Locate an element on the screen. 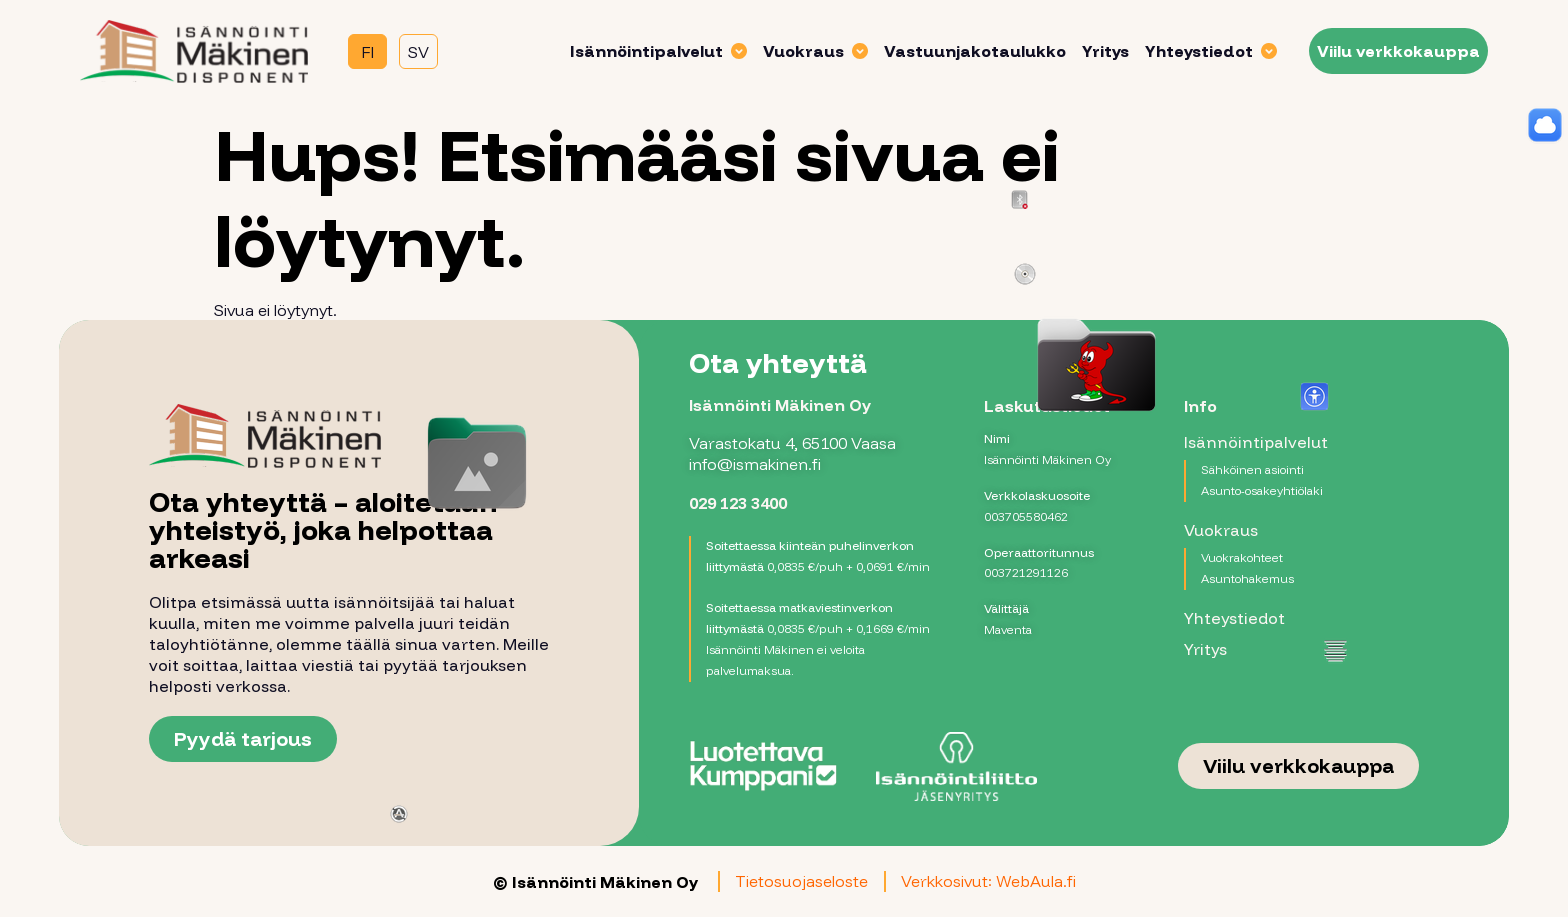 This screenshot has width=1568, height=917. center align text is located at coordinates (1335, 650).